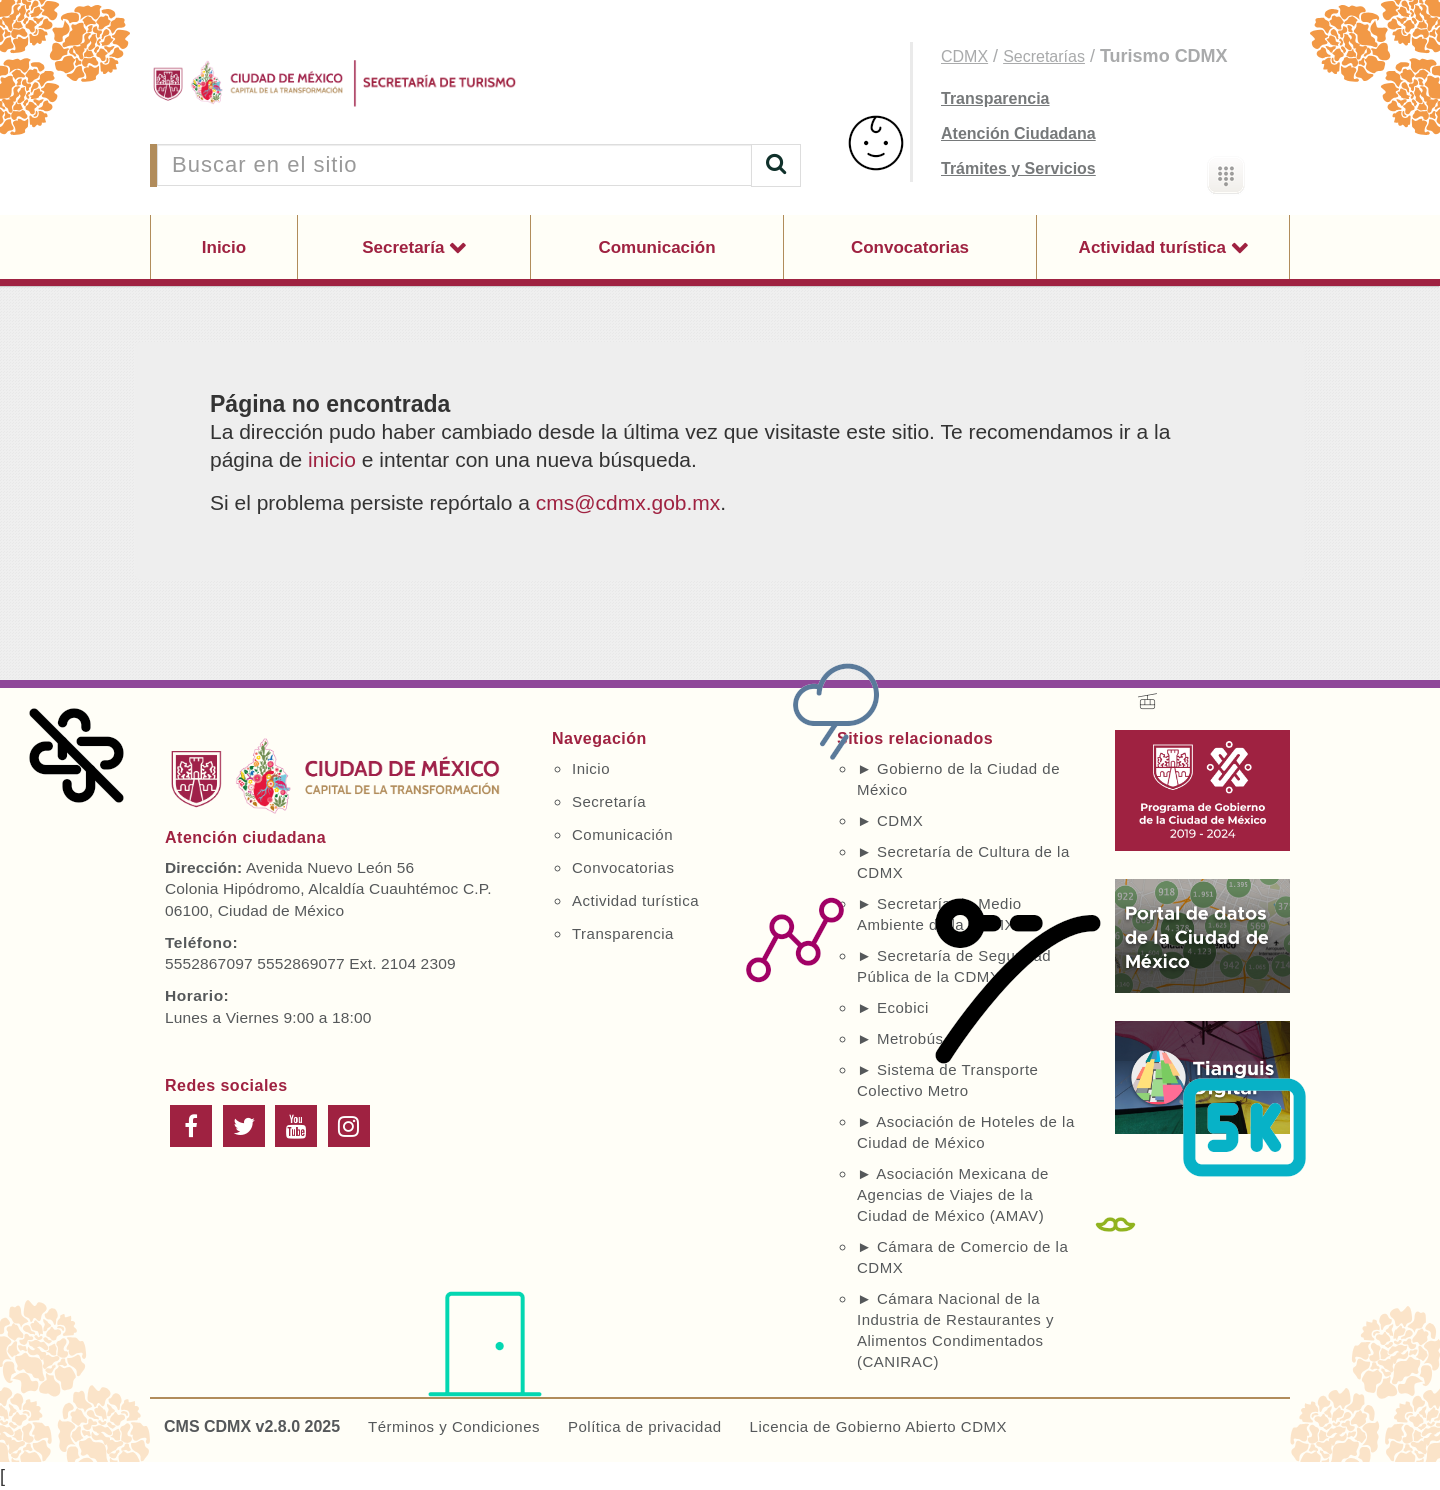  What do you see at coordinates (76, 755) in the screenshot?
I see `api connection disabled` at bounding box center [76, 755].